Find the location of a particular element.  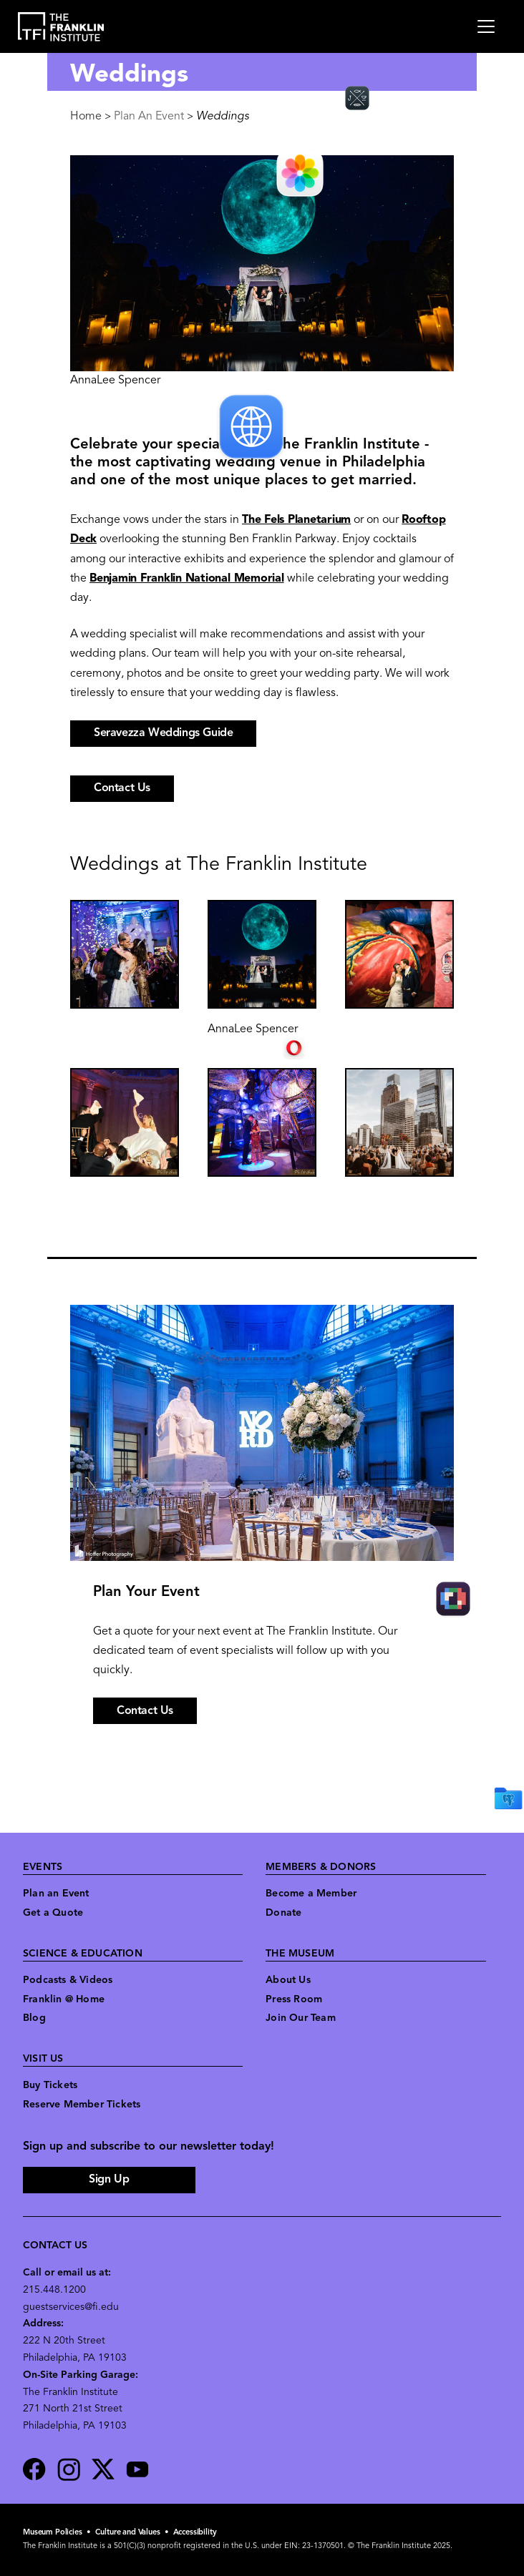

access language and region settings is located at coordinates (251, 428).